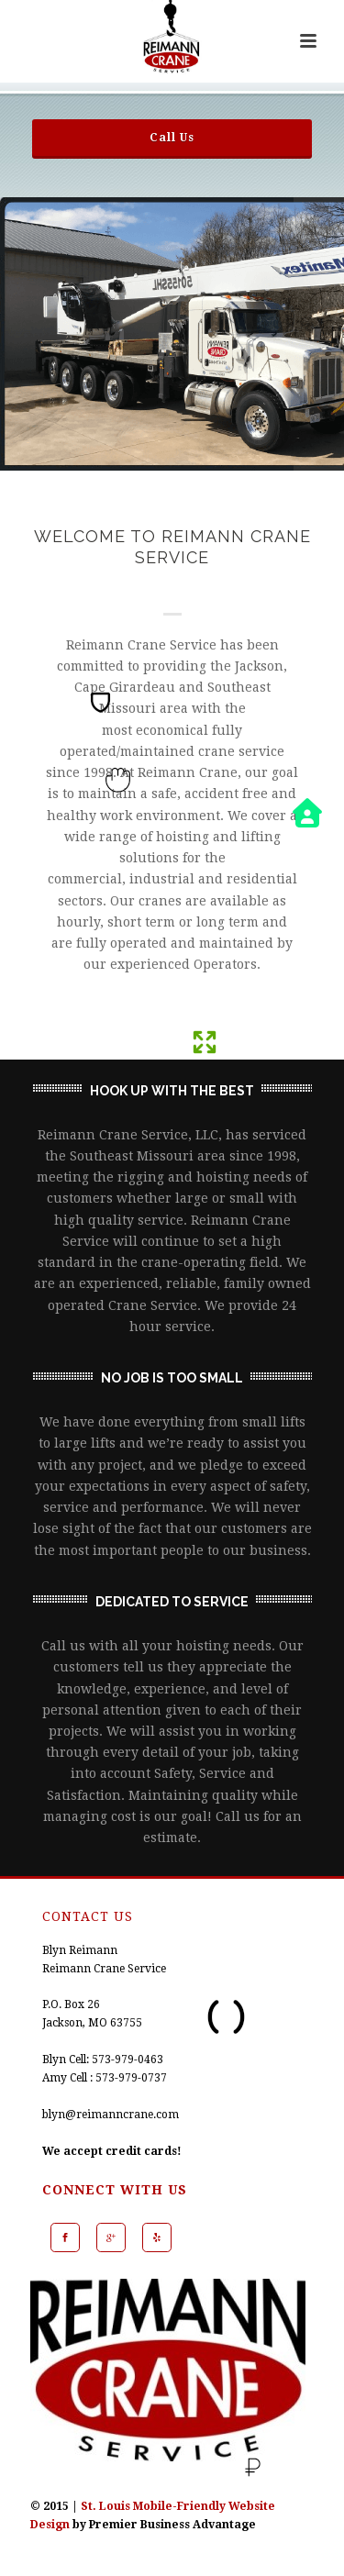  What do you see at coordinates (252, 2467) in the screenshot?
I see `view price in russian rubles` at bounding box center [252, 2467].